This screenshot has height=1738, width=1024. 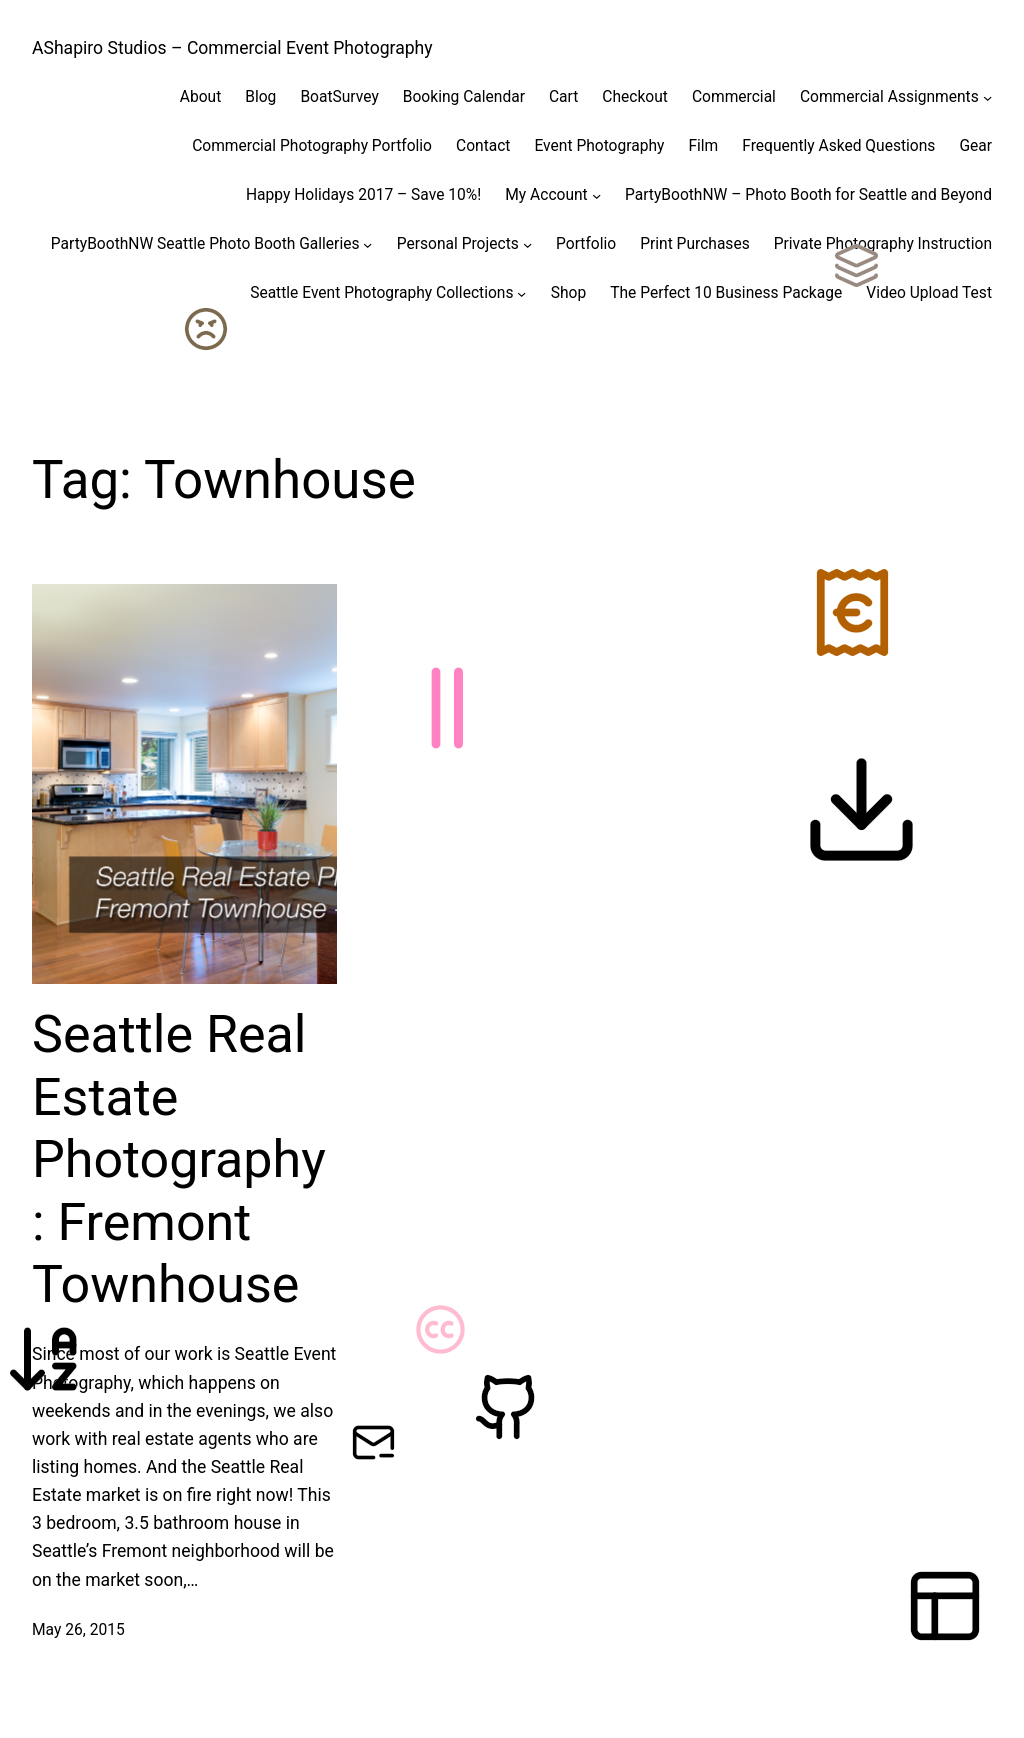 I want to click on sort alphabetically from A to Z, so click(x=45, y=1359).